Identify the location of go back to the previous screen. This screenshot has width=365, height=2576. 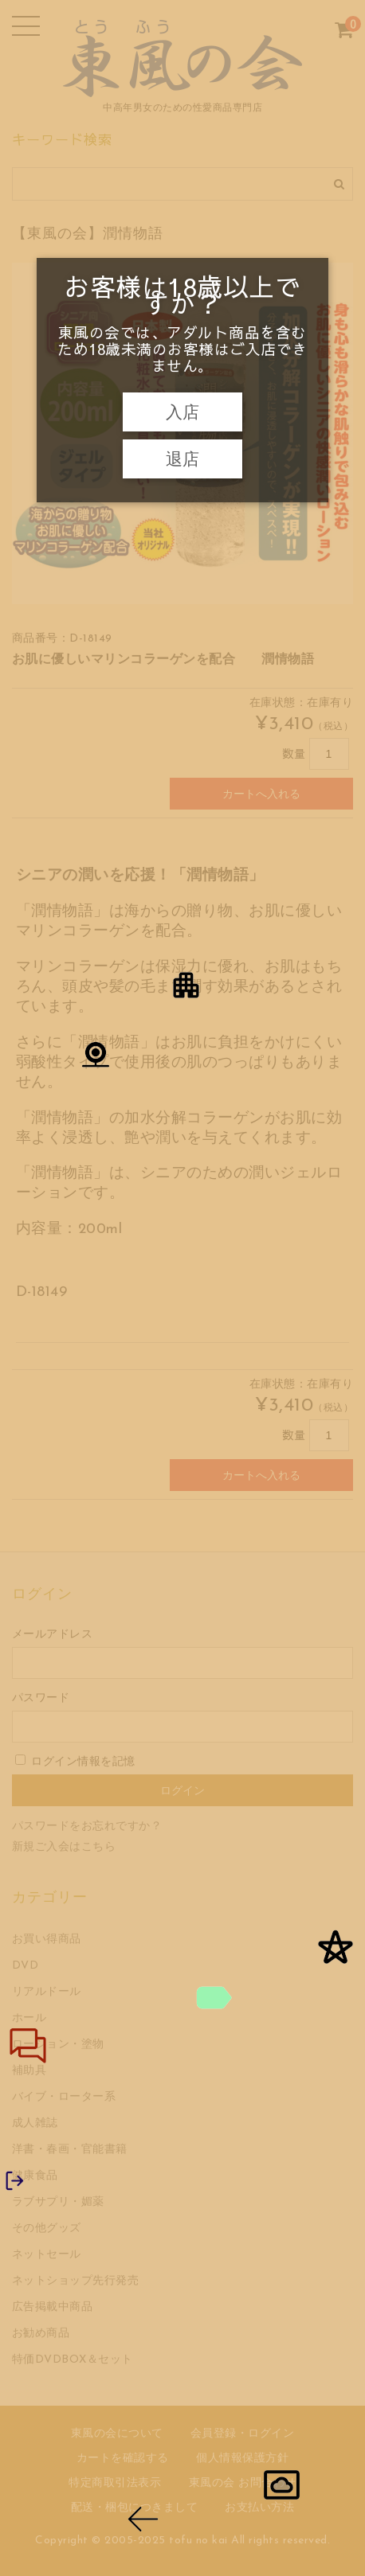
(143, 2519).